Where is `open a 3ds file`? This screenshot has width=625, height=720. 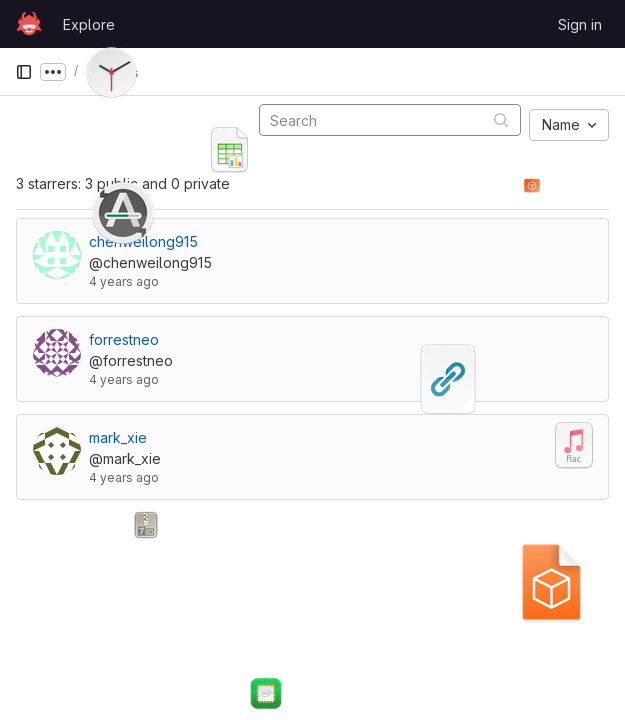
open a 3ds file is located at coordinates (532, 185).